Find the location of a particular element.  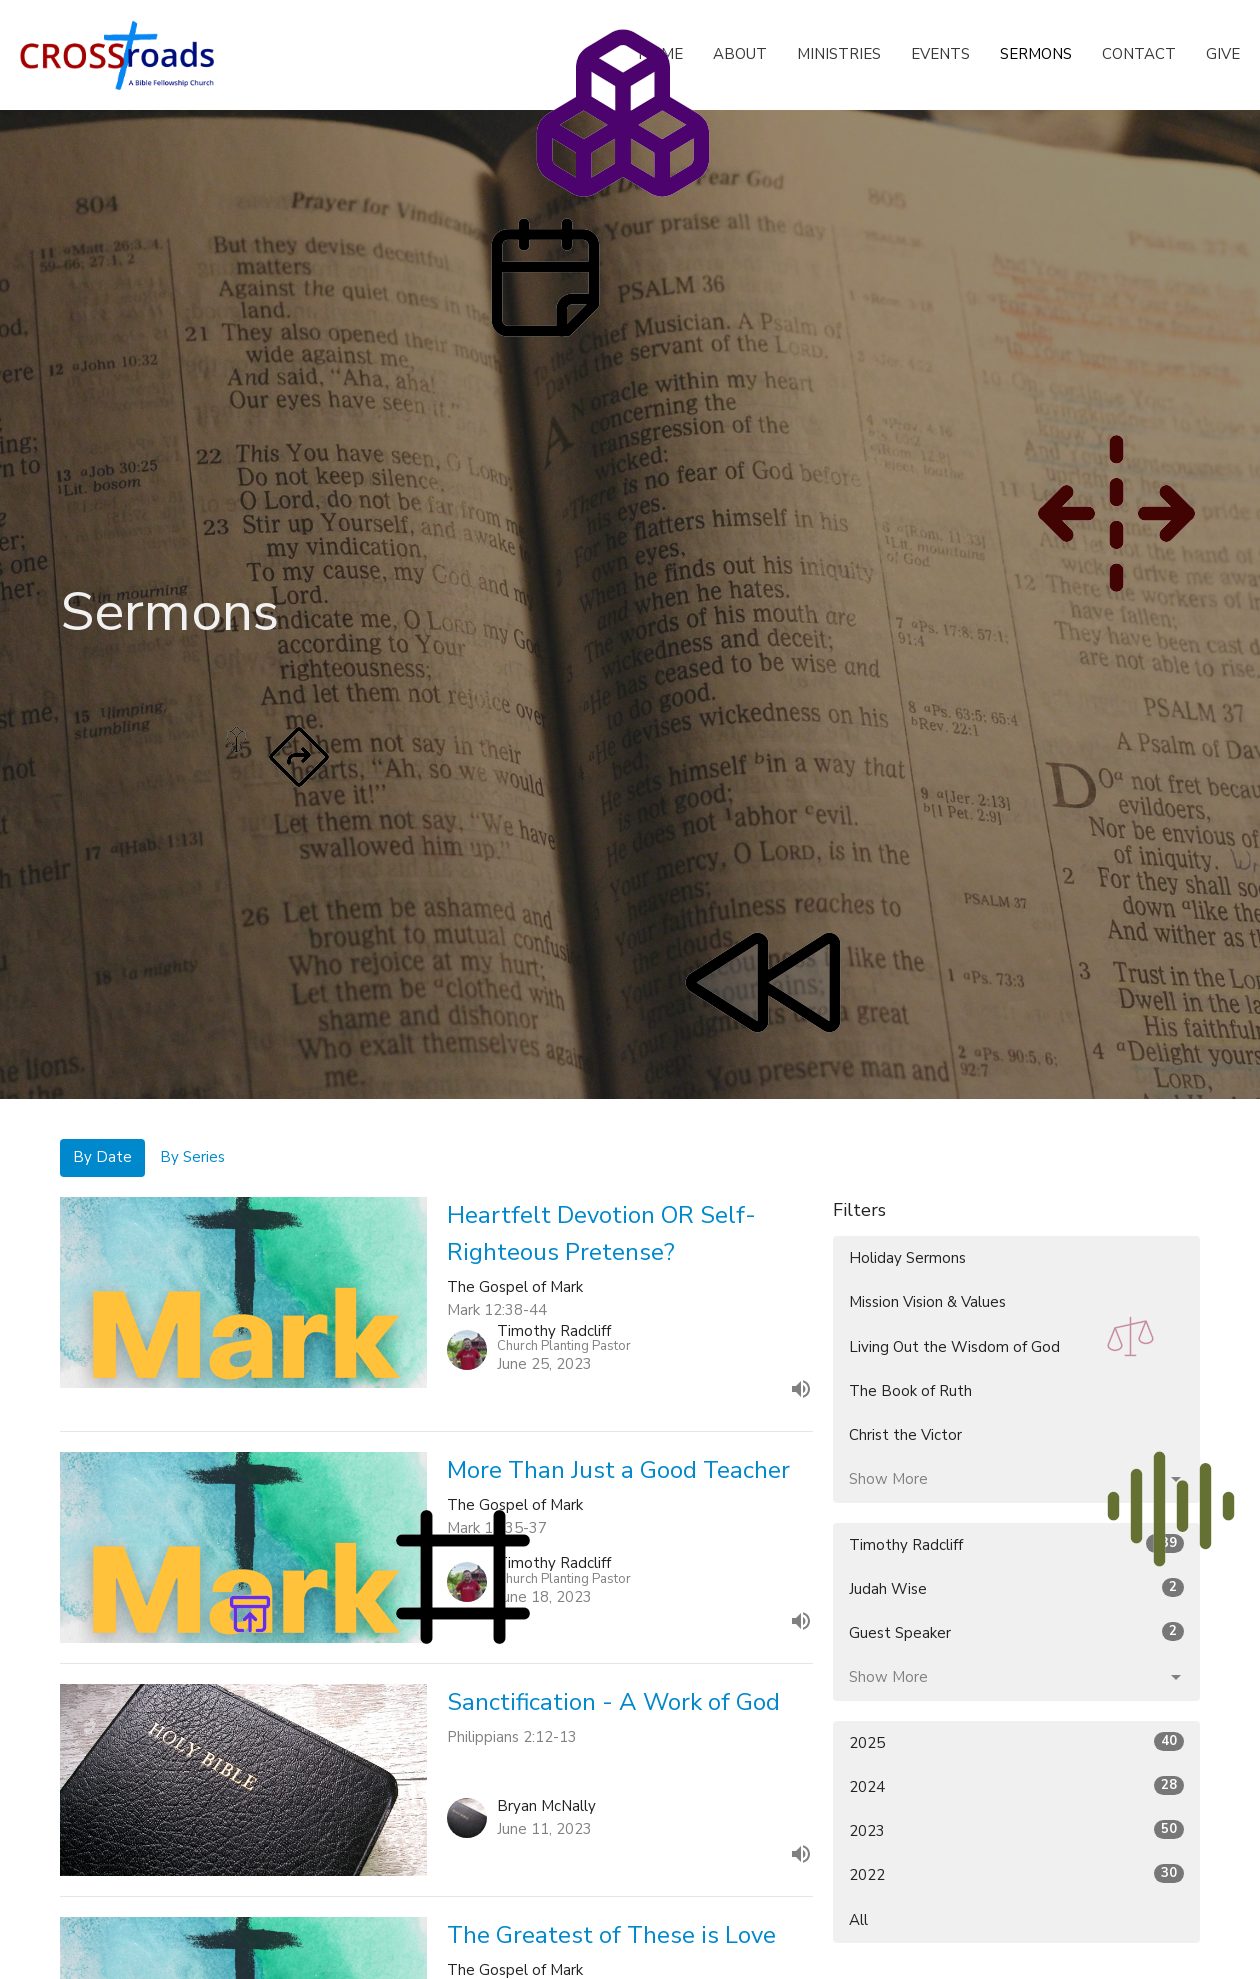

view inventory or packages is located at coordinates (623, 113).